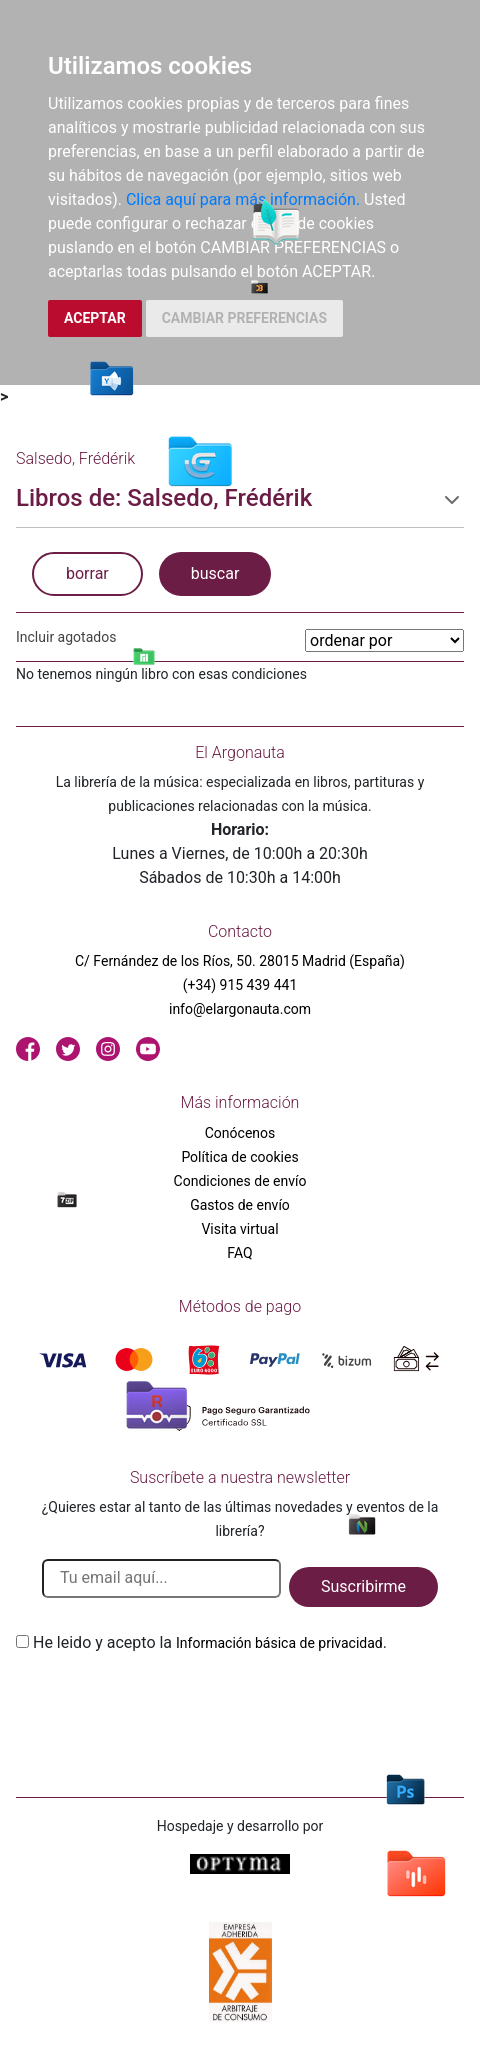 This screenshot has width=480, height=2070. Describe the element at coordinates (144, 657) in the screenshot. I see `open manjaro linux system folder` at that location.